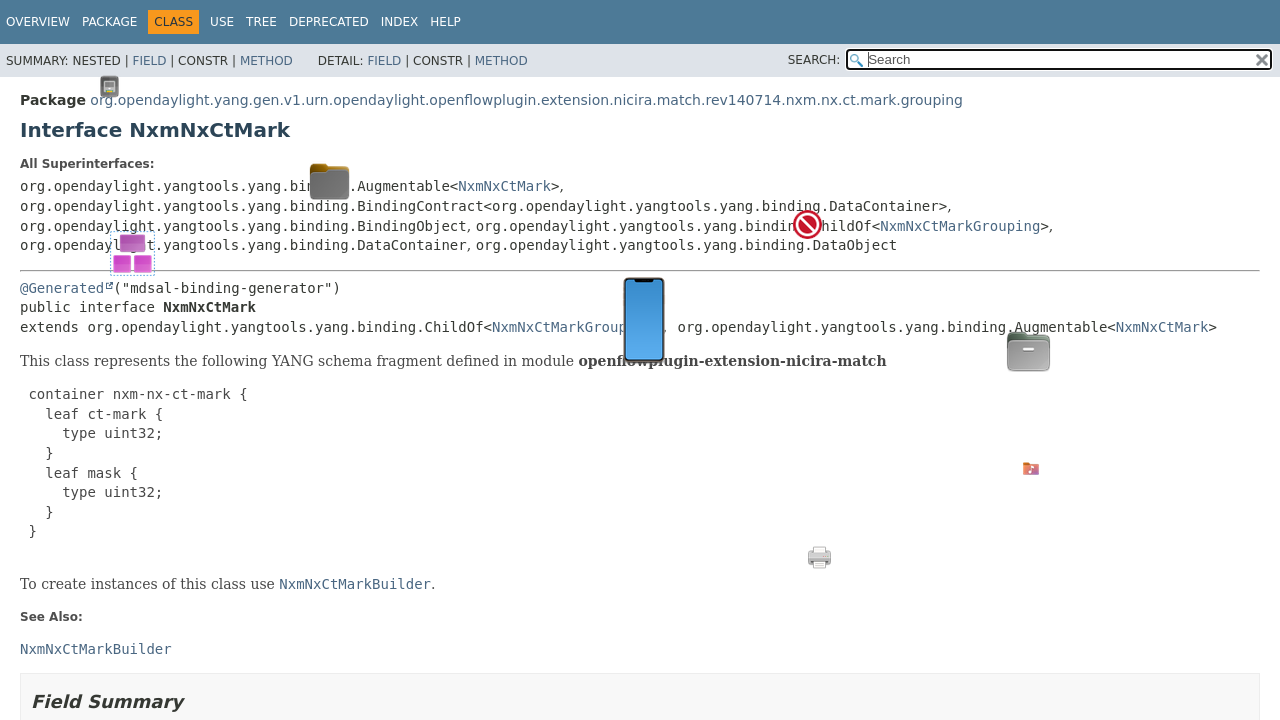 The image size is (1280, 720). What do you see at coordinates (807, 224) in the screenshot?
I see `delete selected email message` at bounding box center [807, 224].